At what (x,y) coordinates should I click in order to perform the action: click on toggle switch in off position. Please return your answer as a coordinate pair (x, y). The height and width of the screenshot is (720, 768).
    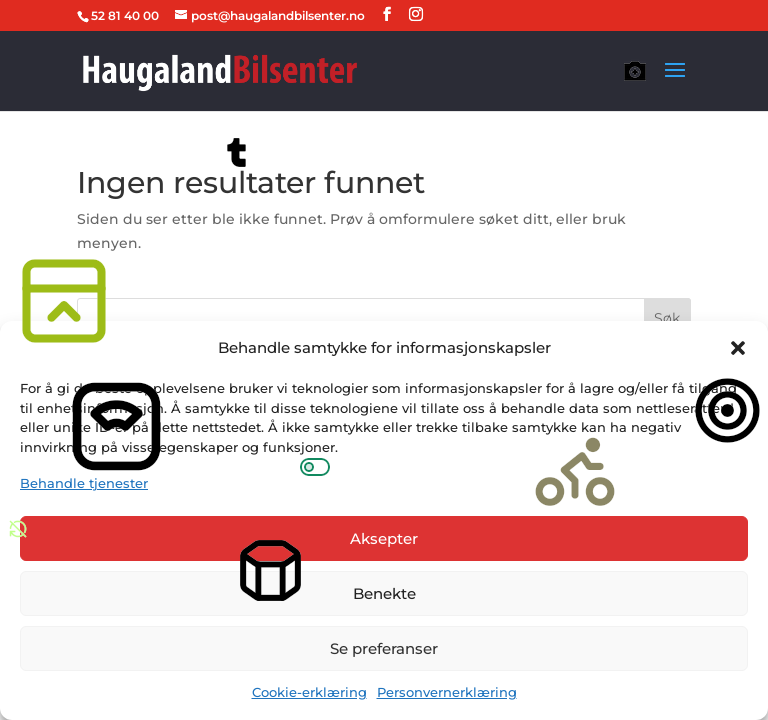
    Looking at the image, I should click on (315, 467).